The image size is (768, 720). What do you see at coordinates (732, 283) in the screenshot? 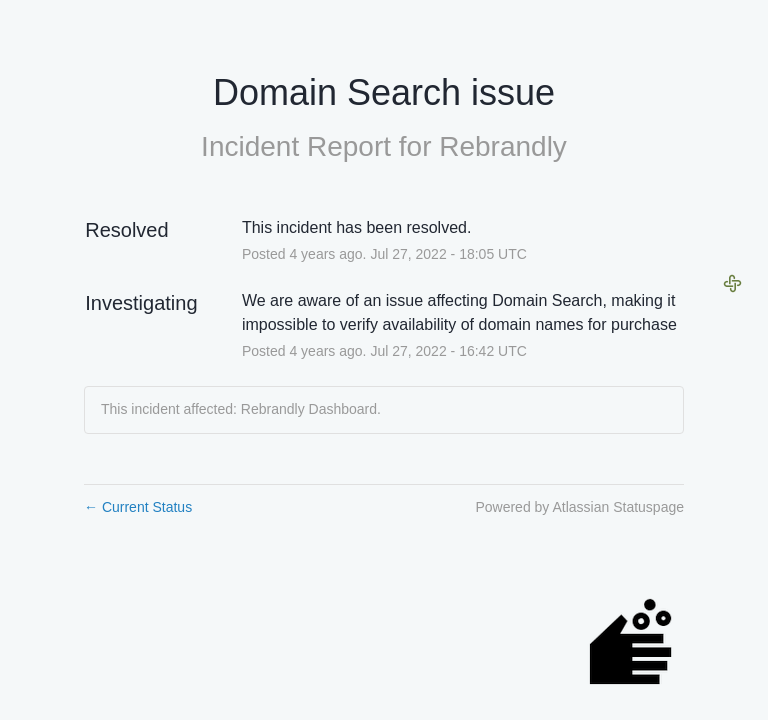
I see `access API application settings` at bounding box center [732, 283].